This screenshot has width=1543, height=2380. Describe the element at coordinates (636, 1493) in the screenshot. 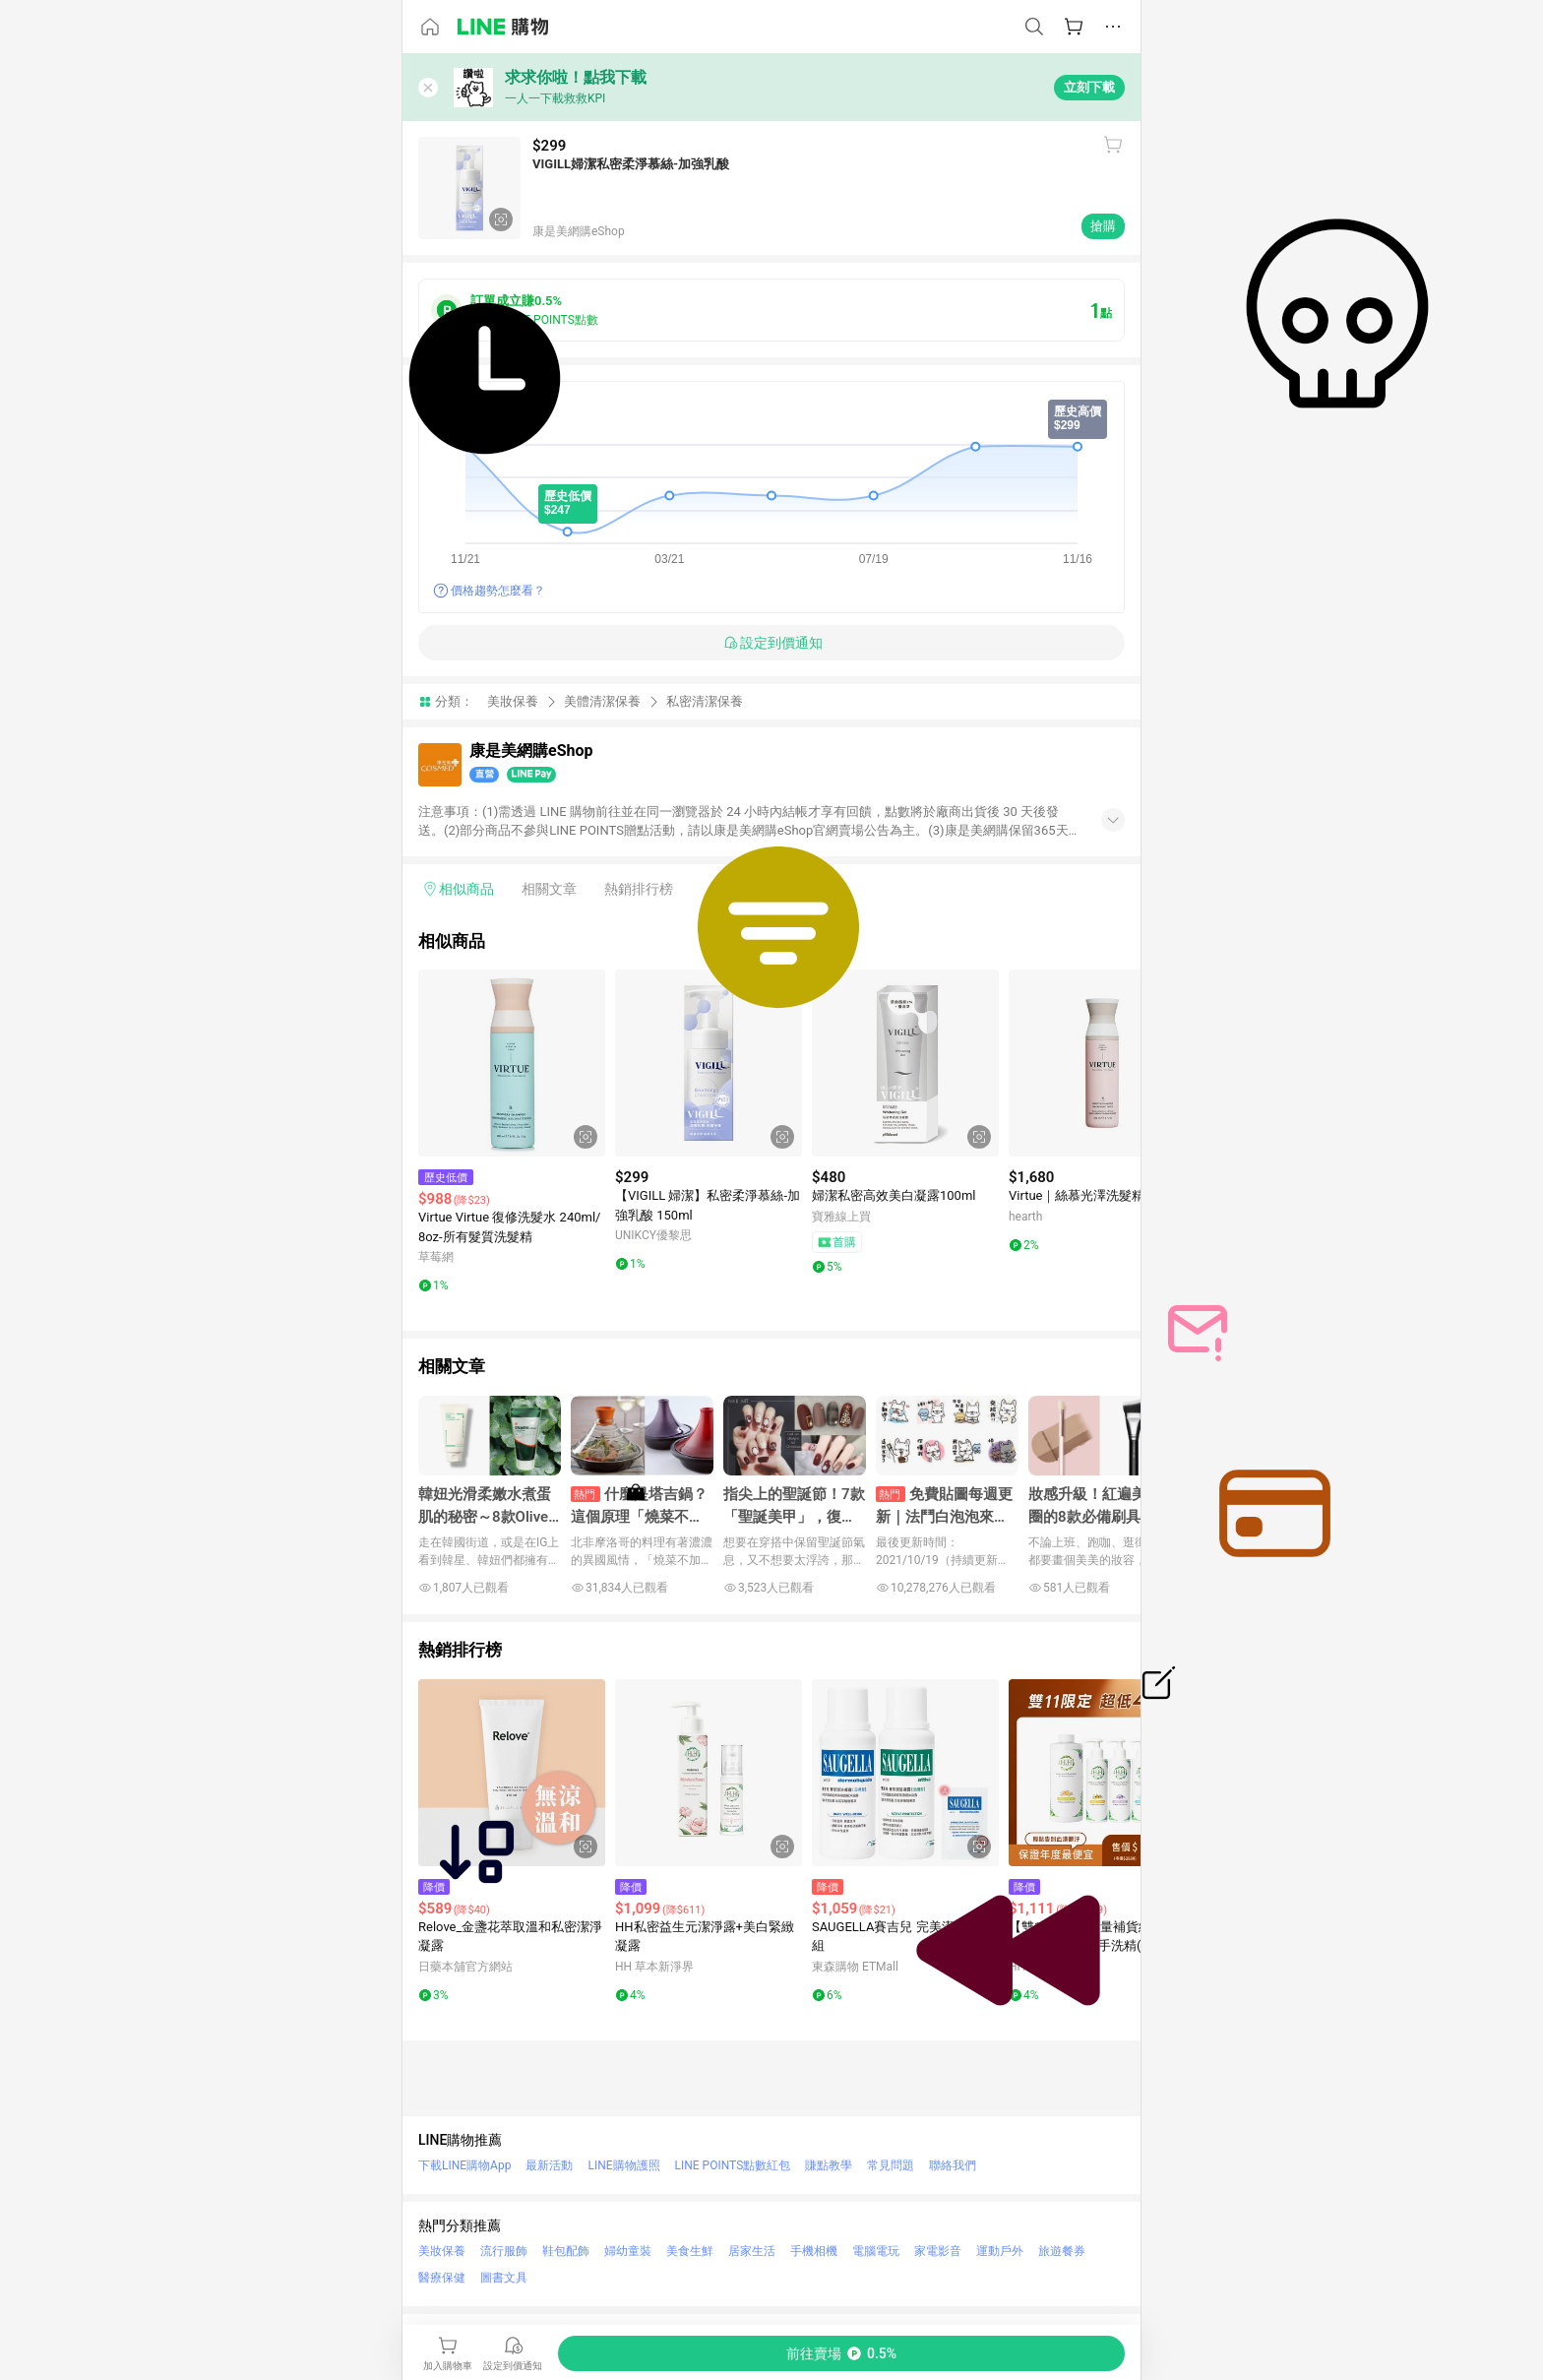

I see `view your shopping bag` at that location.